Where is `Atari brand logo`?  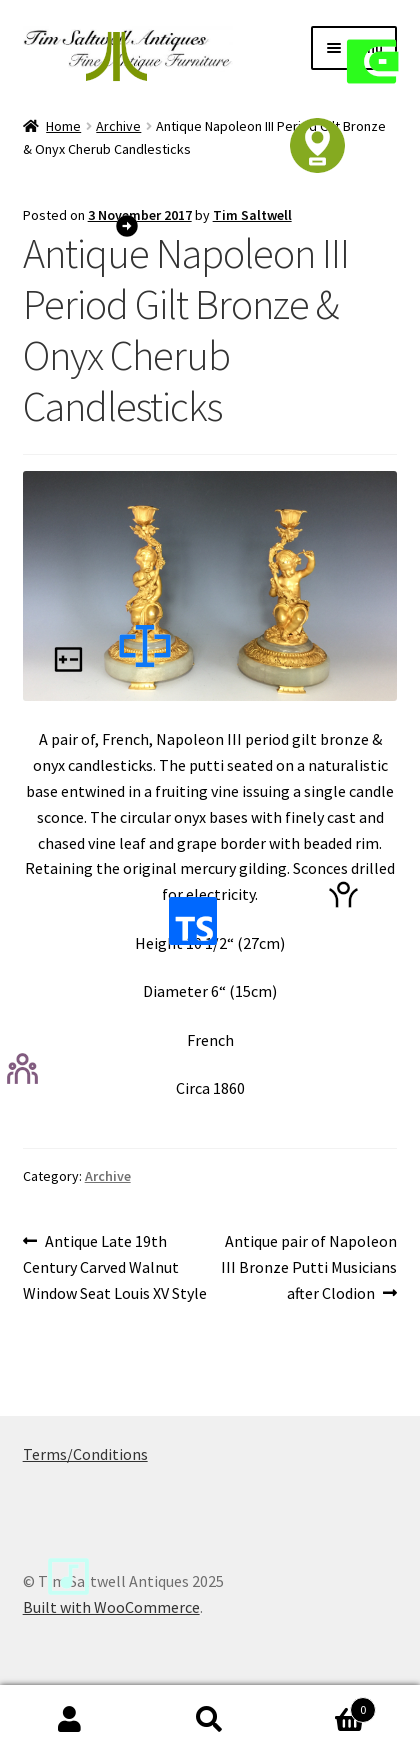 Atari brand logo is located at coordinates (116, 56).